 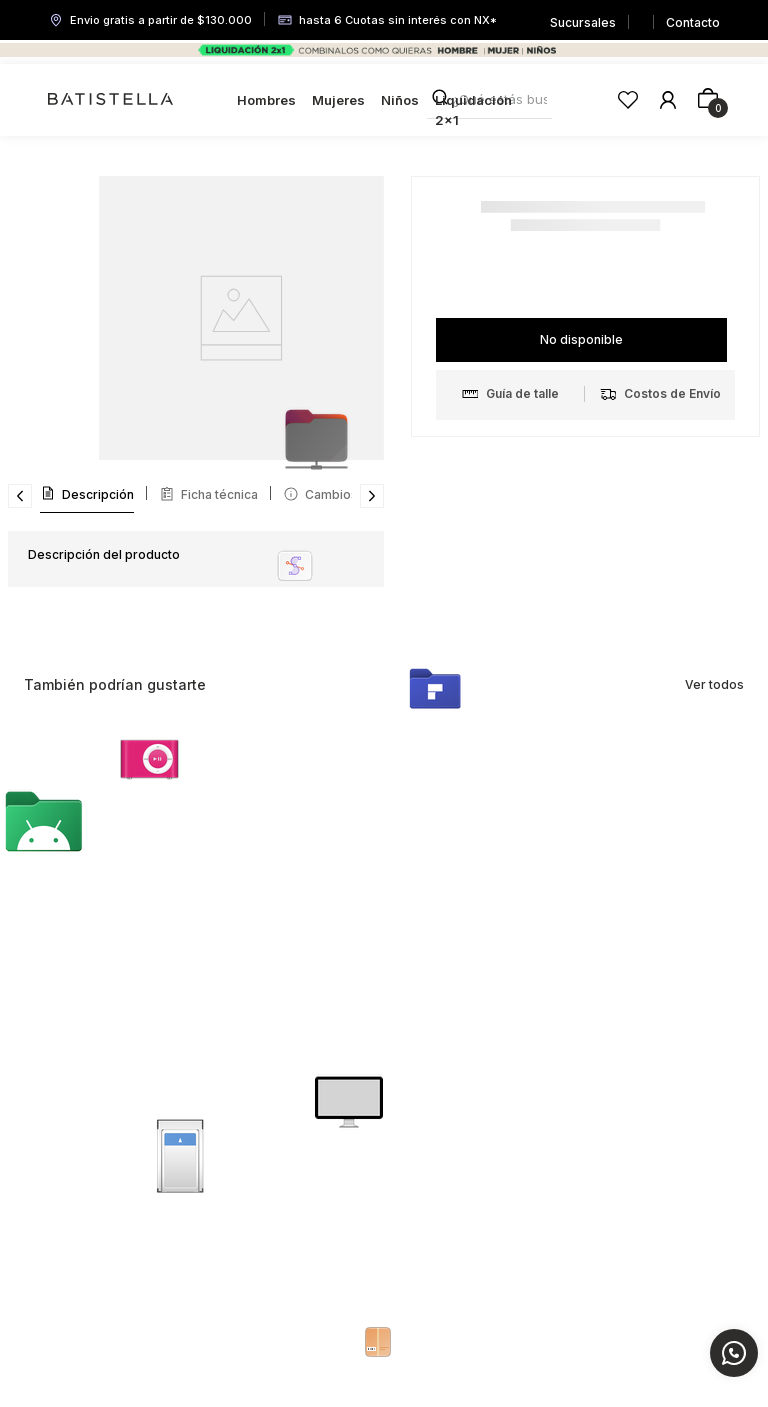 What do you see at coordinates (349, 1102) in the screenshot?
I see `access display or monitor settings` at bounding box center [349, 1102].